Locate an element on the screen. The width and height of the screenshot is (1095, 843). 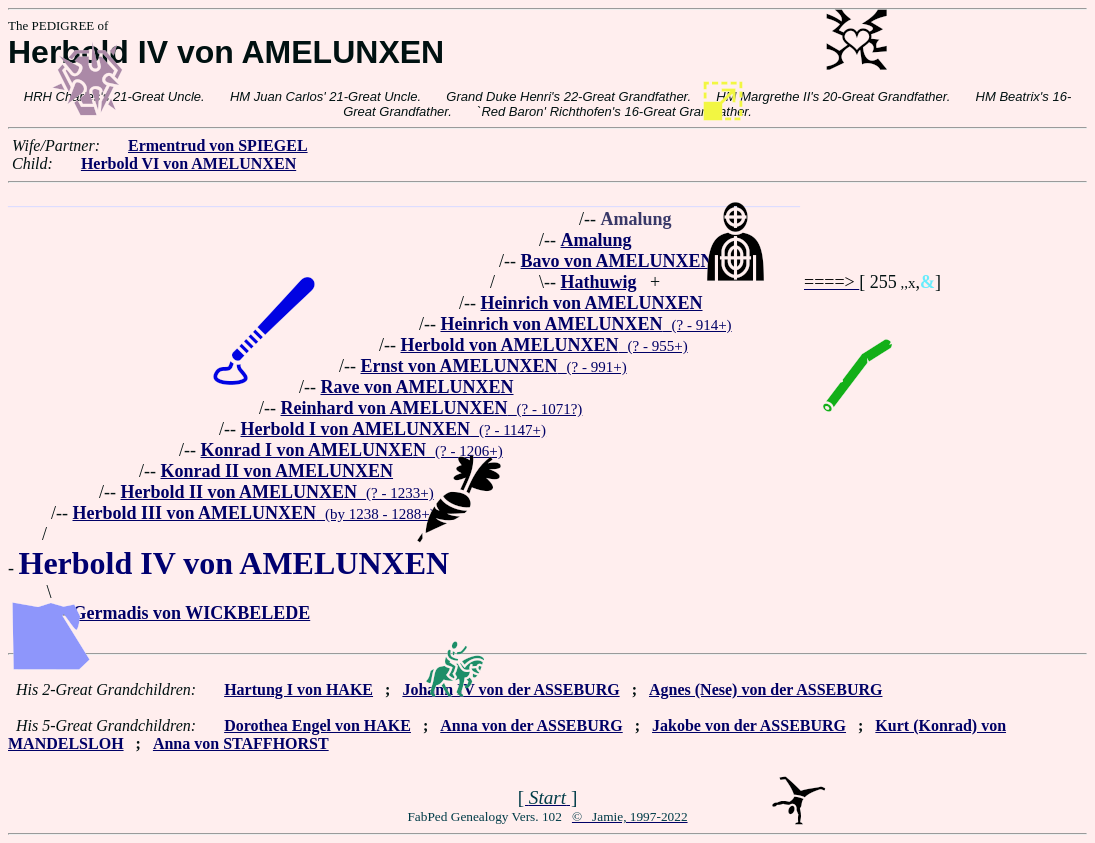
select the lead pipe weapon in a mystery or detective game is located at coordinates (857, 375).